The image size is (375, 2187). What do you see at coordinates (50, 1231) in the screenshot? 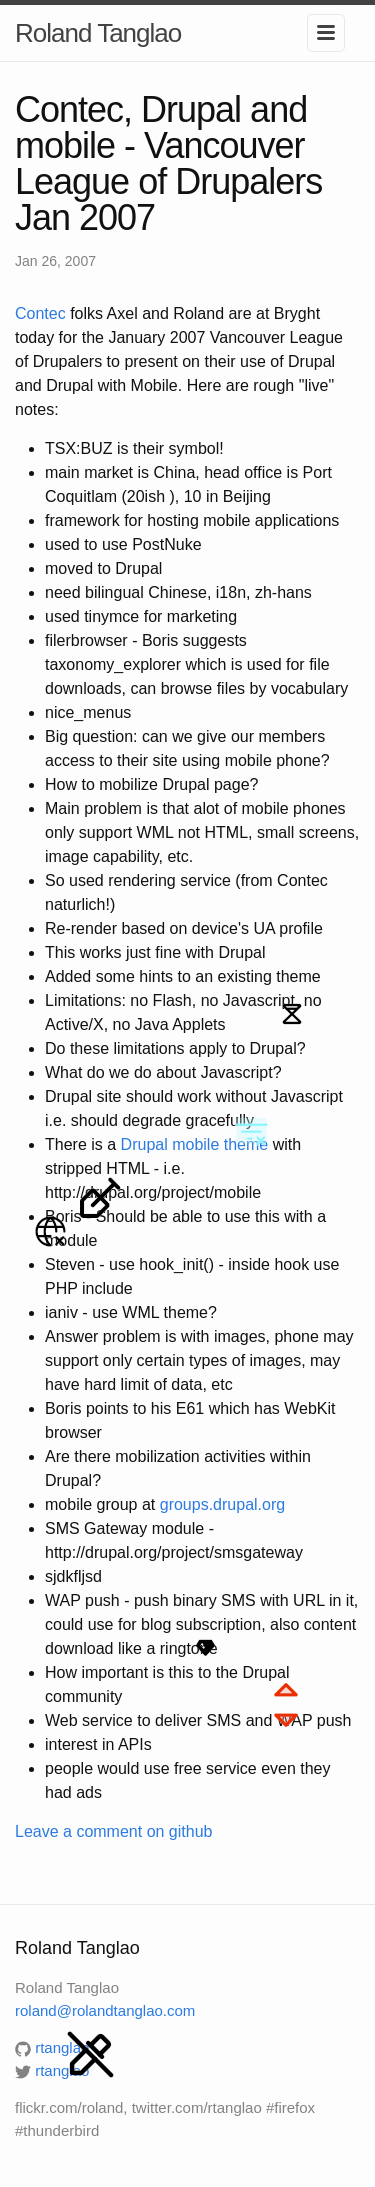
I see `no internet connection` at bounding box center [50, 1231].